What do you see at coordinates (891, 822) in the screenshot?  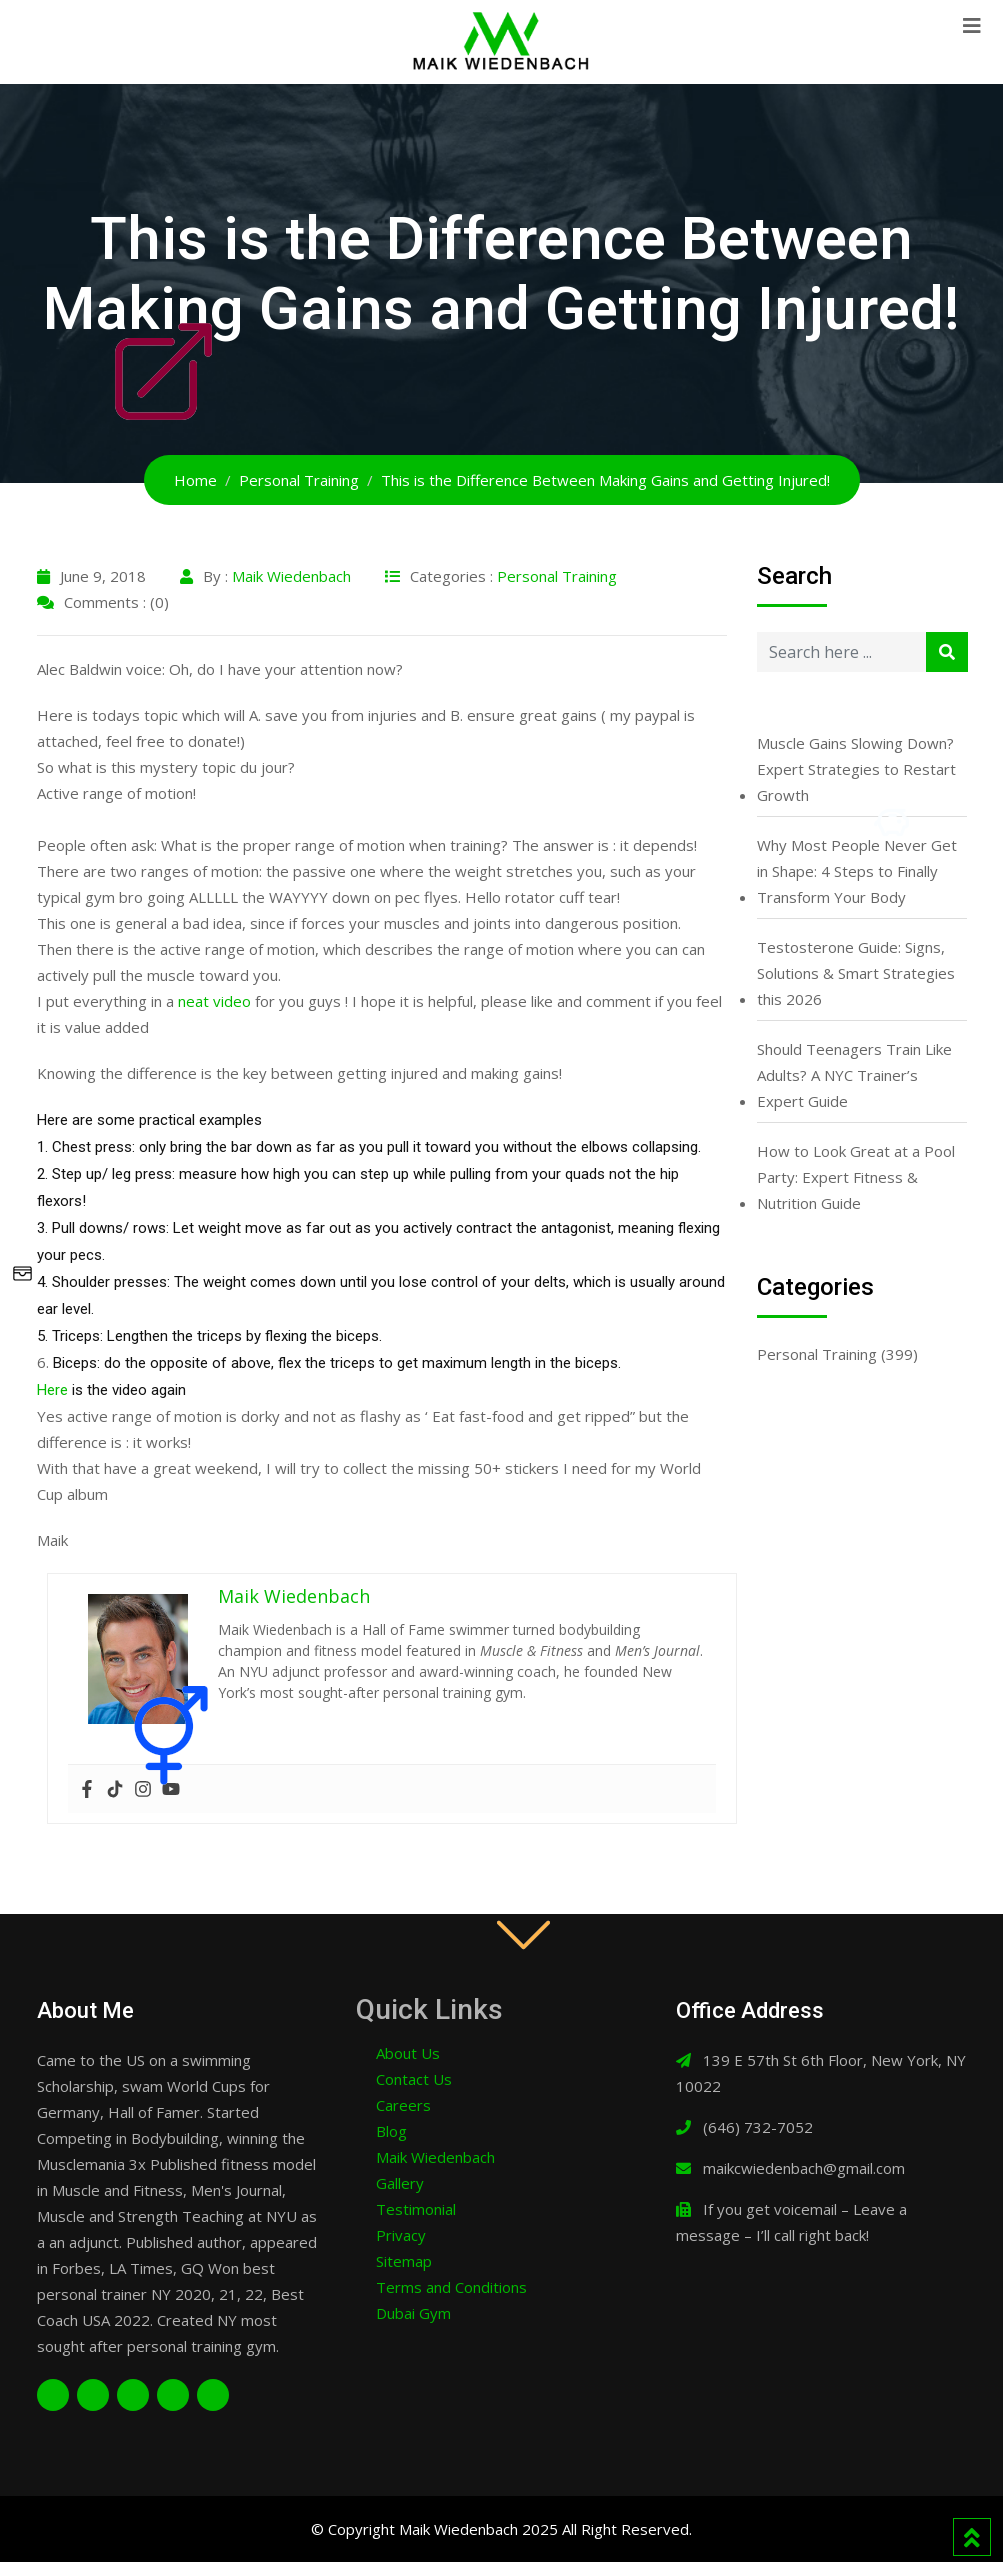 I see `access savings or budget features` at bounding box center [891, 822].